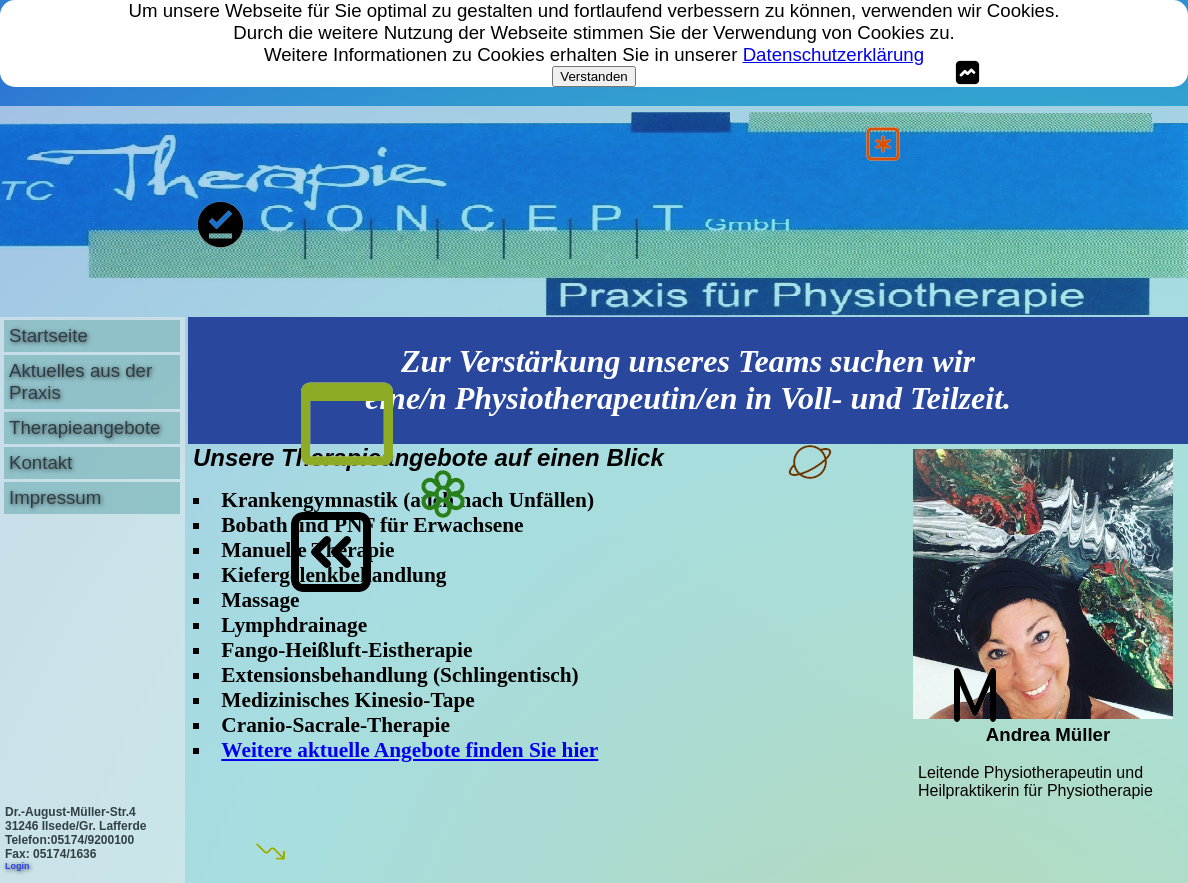  I want to click on go back to previous section, so click(331, 552).